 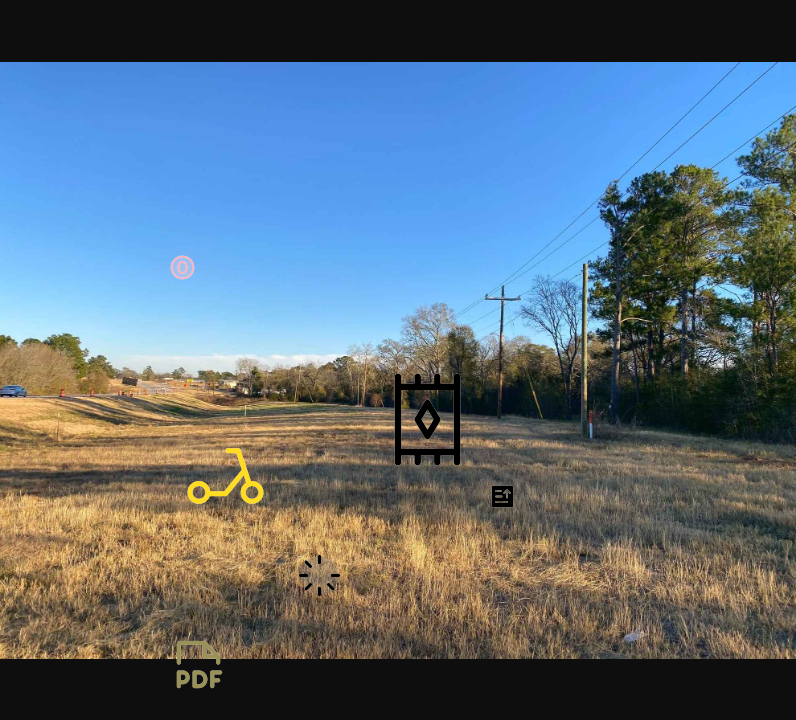 I want to click on view rug or carpet options, so click(x=427, y=419).